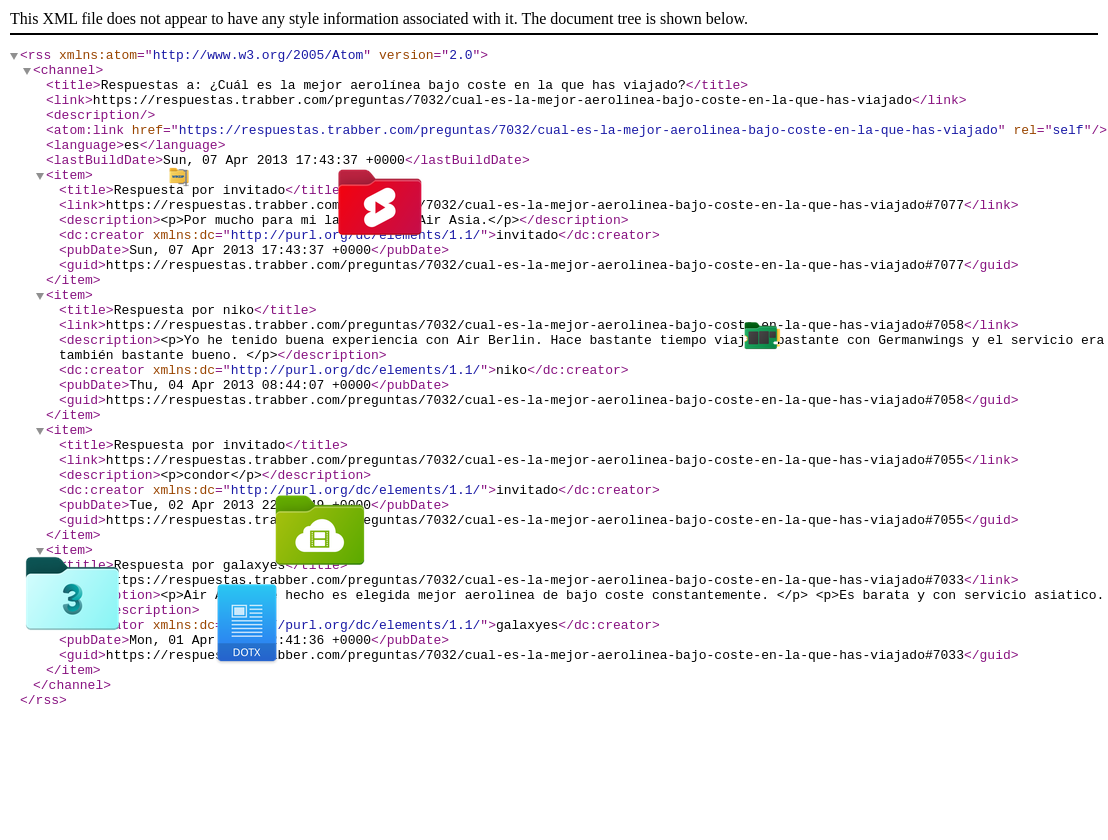  Describe the element at coordinates (247, 624) in the screenshot. I see `a microsoft word template file (.dotx)` at that location.